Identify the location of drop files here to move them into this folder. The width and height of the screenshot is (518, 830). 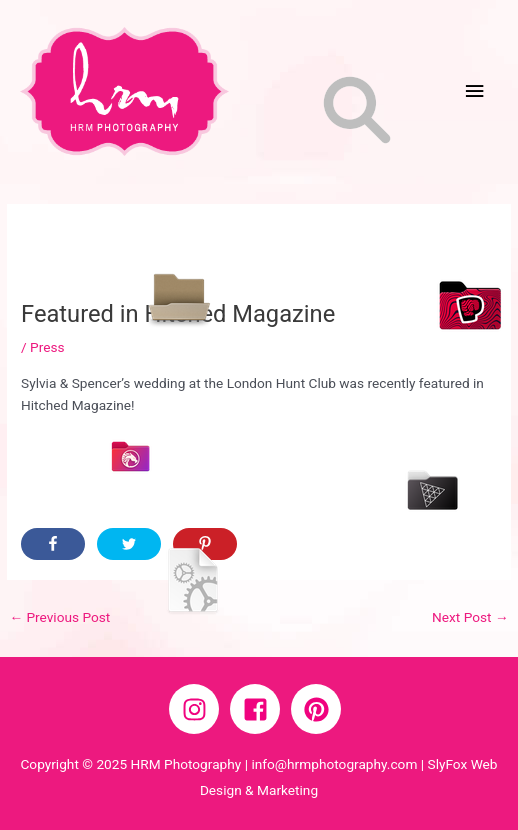
(179, 300).